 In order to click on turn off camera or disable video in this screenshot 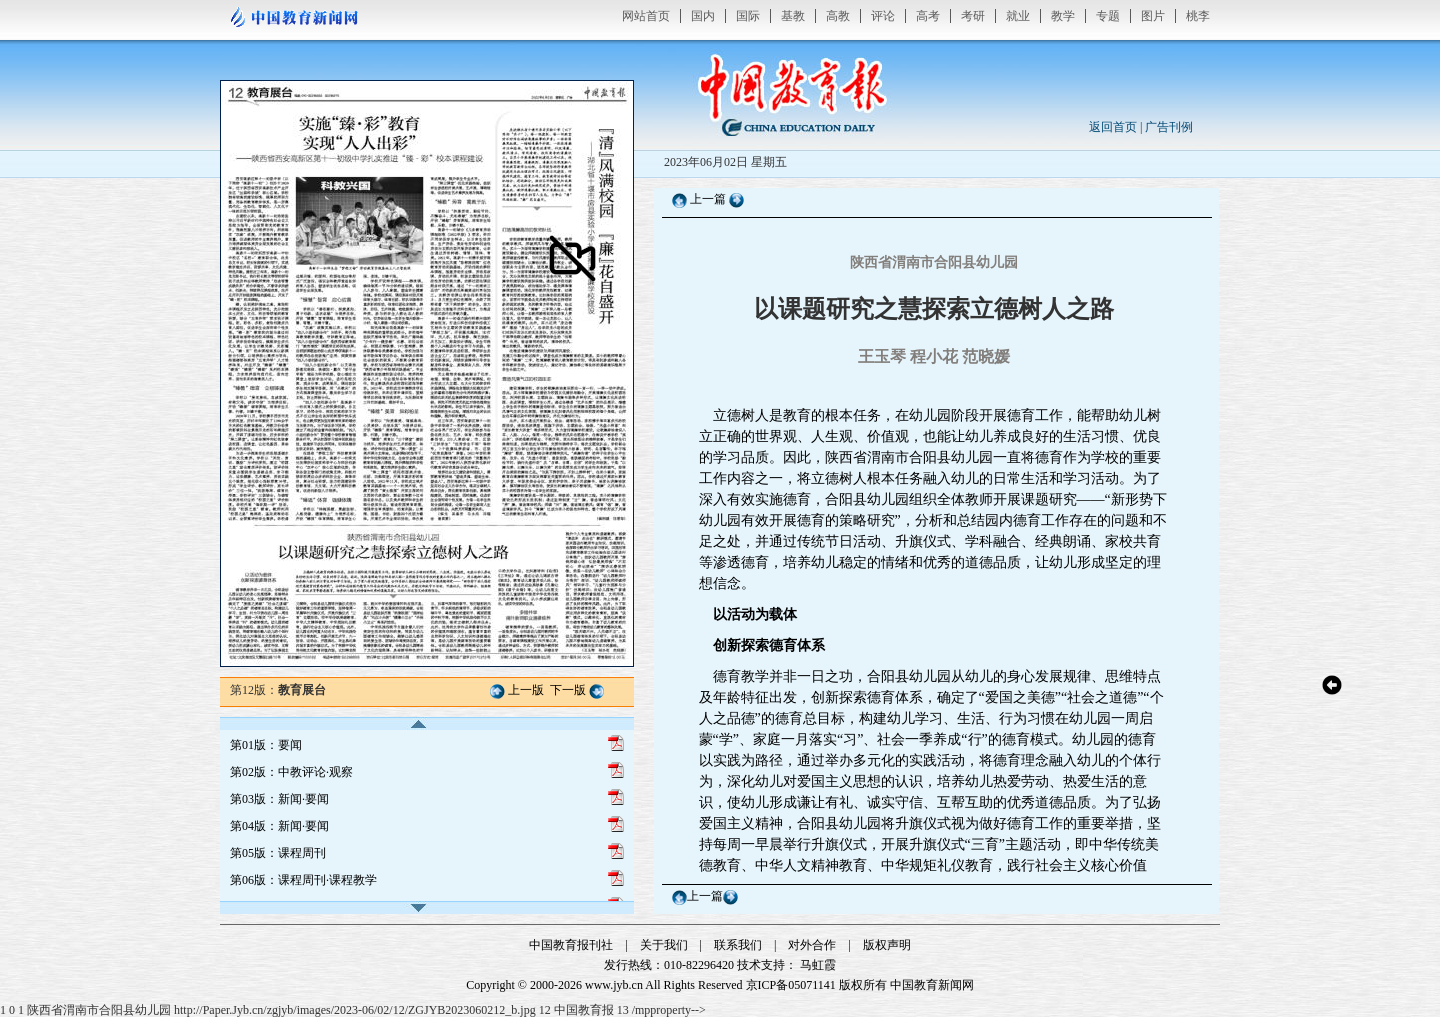, I will do `click(572, 258)`.